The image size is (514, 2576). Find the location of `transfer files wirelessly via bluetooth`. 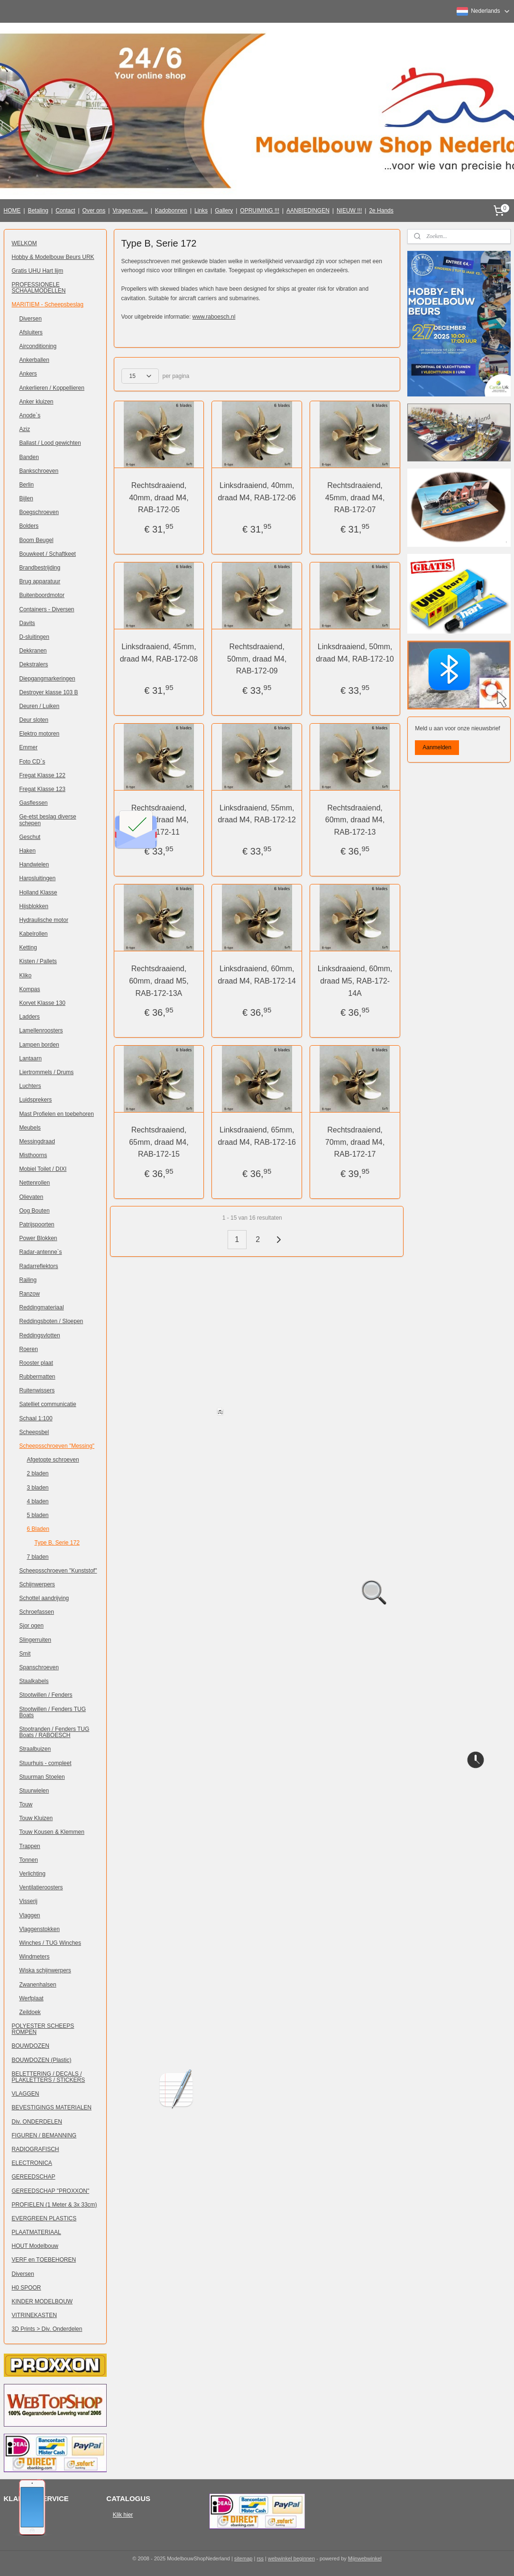

transfer files wirelessly via bluetooth is located at coordinates (449, 669).